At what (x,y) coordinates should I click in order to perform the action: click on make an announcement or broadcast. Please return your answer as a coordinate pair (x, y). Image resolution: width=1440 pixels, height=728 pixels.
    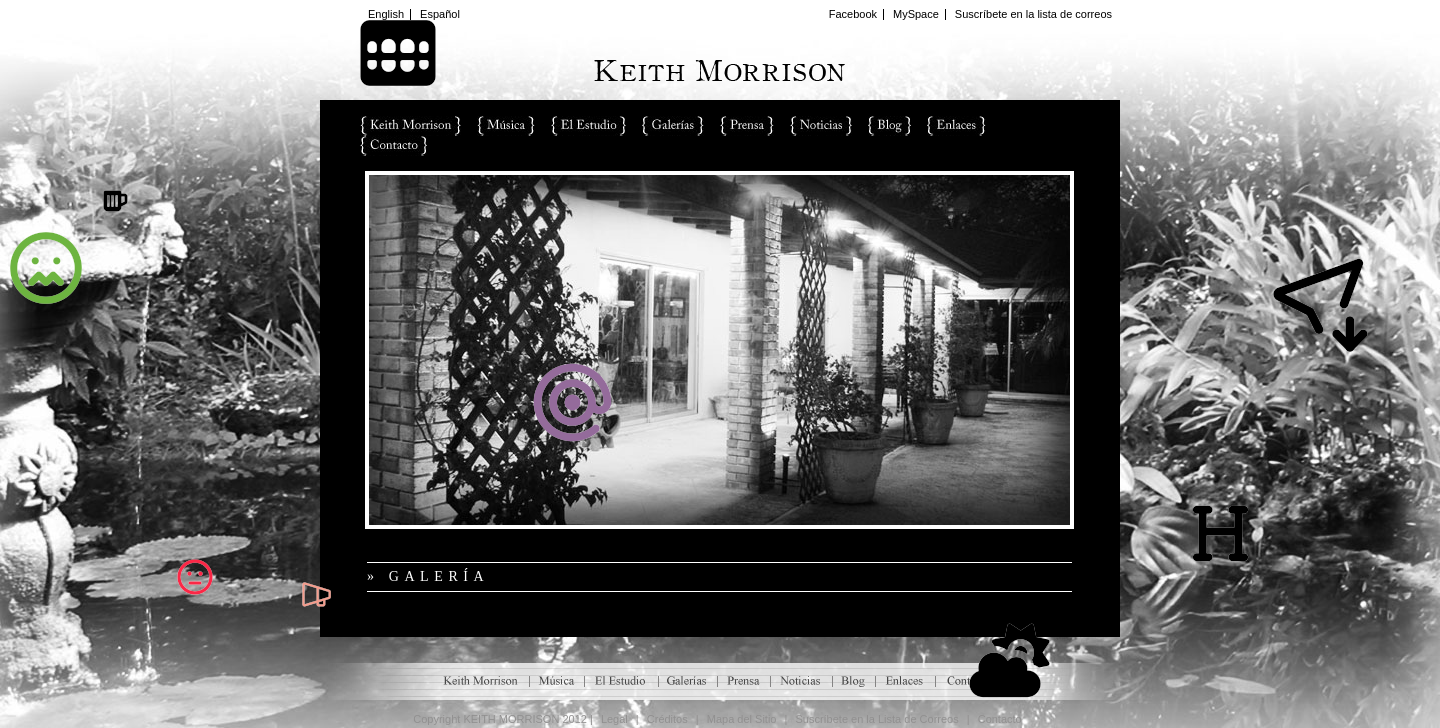
    Looking at the image, I should click on (315, 595).